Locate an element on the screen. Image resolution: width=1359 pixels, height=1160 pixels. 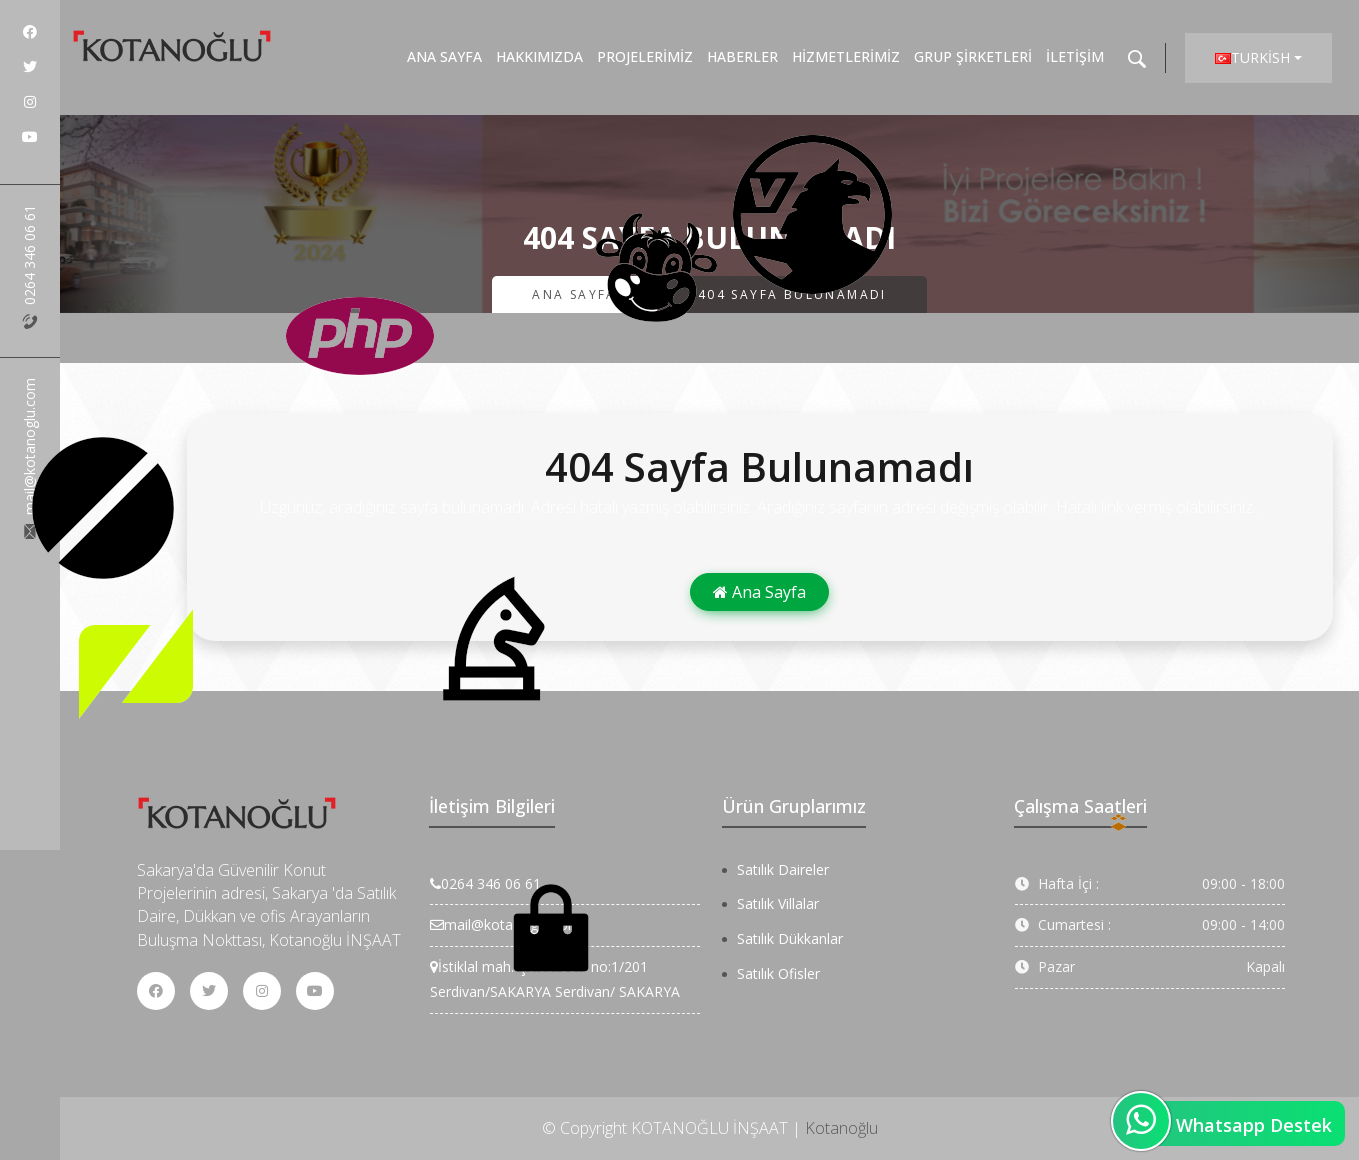
play chess game is located at coordinates (494, 643).